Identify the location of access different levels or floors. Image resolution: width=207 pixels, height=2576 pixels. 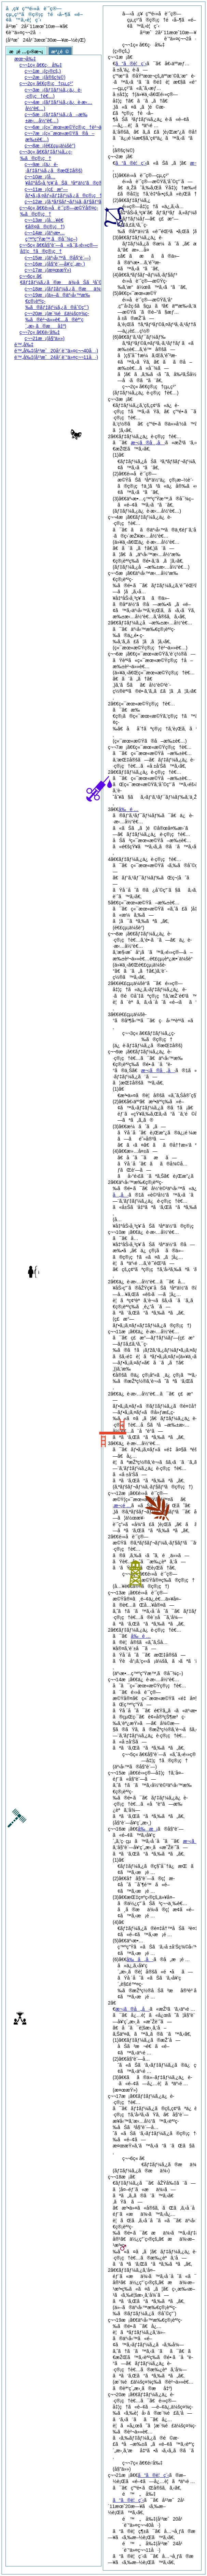
(113, 1433).